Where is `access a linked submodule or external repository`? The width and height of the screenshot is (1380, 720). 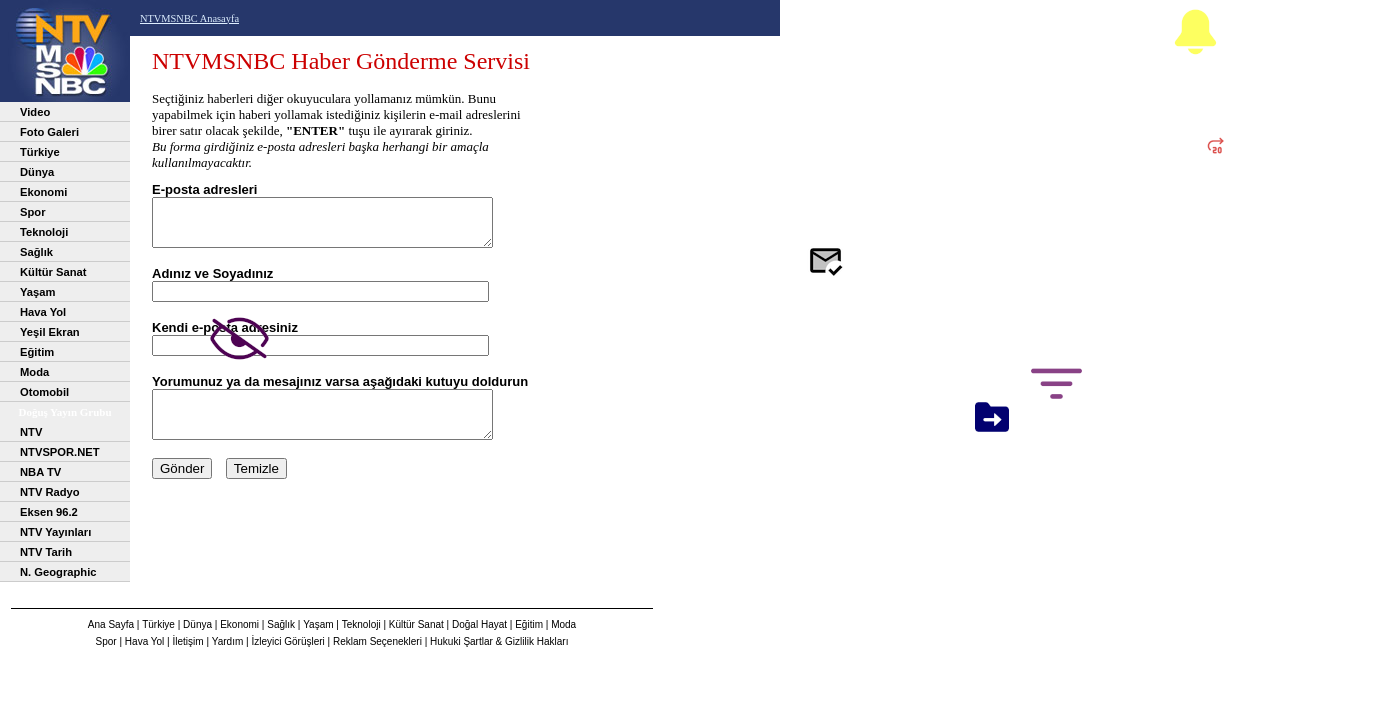
access a linked submodule or external repository is located at coordinates (992, 417).